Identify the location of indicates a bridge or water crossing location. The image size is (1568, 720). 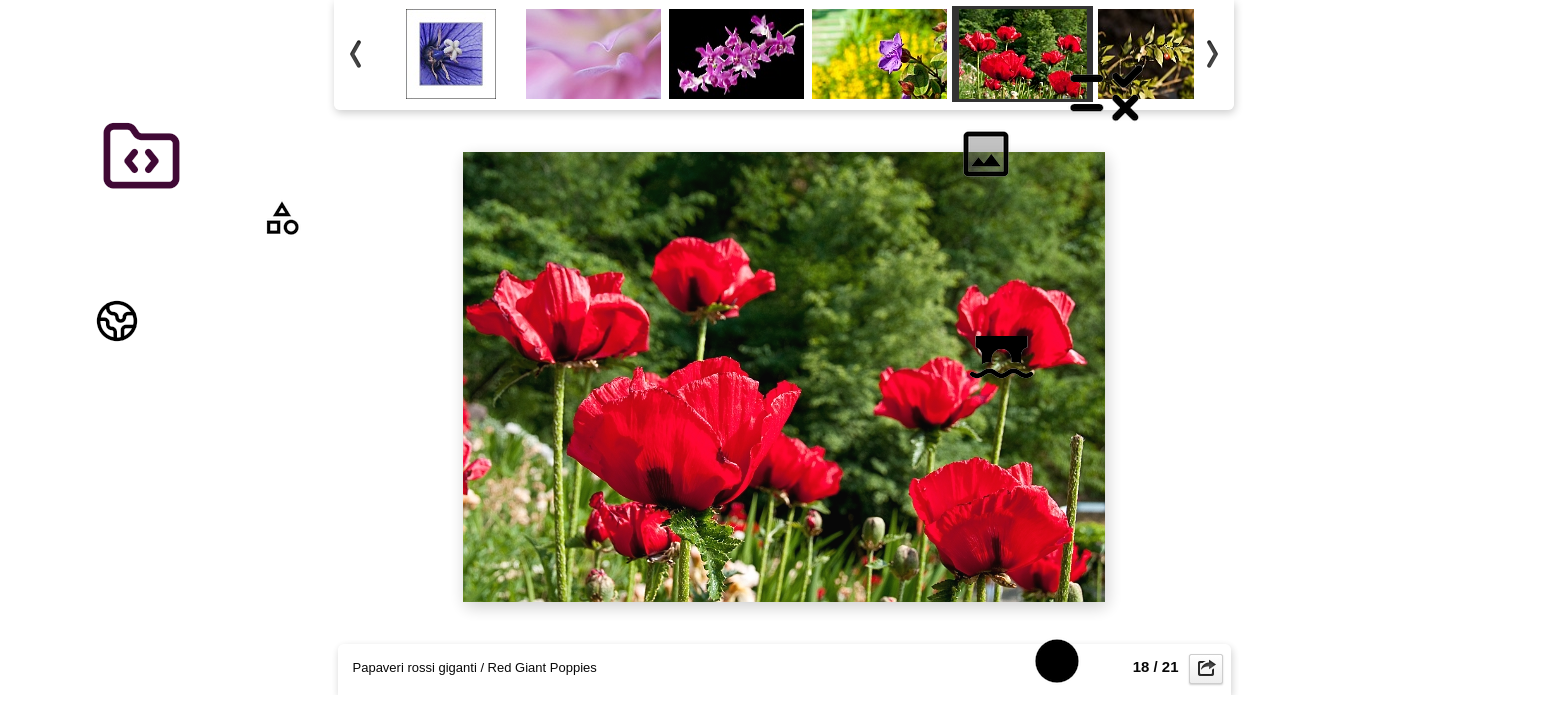
(1001, 355).